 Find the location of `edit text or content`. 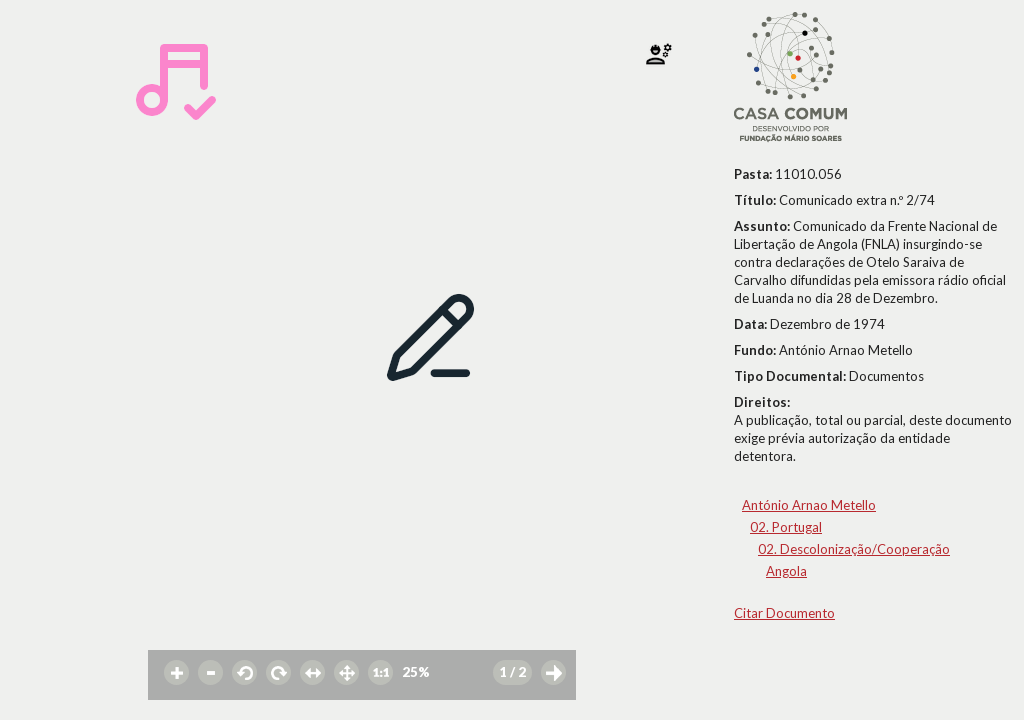

edit text or content is located at coordinates (430, 337).